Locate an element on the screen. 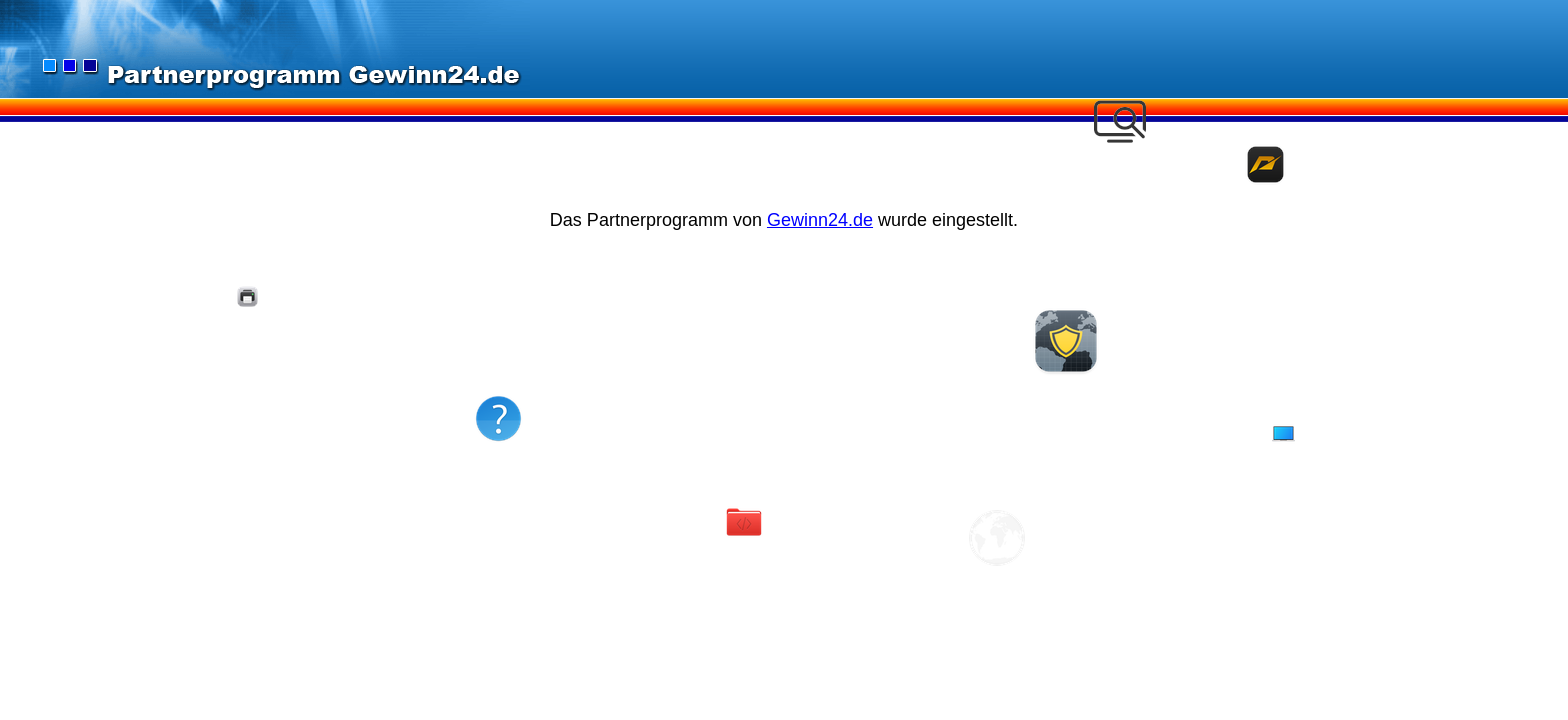 The height and width of the screenshot is (720, 1568). open folder containing code or development files is located at coordinates (744, 522).